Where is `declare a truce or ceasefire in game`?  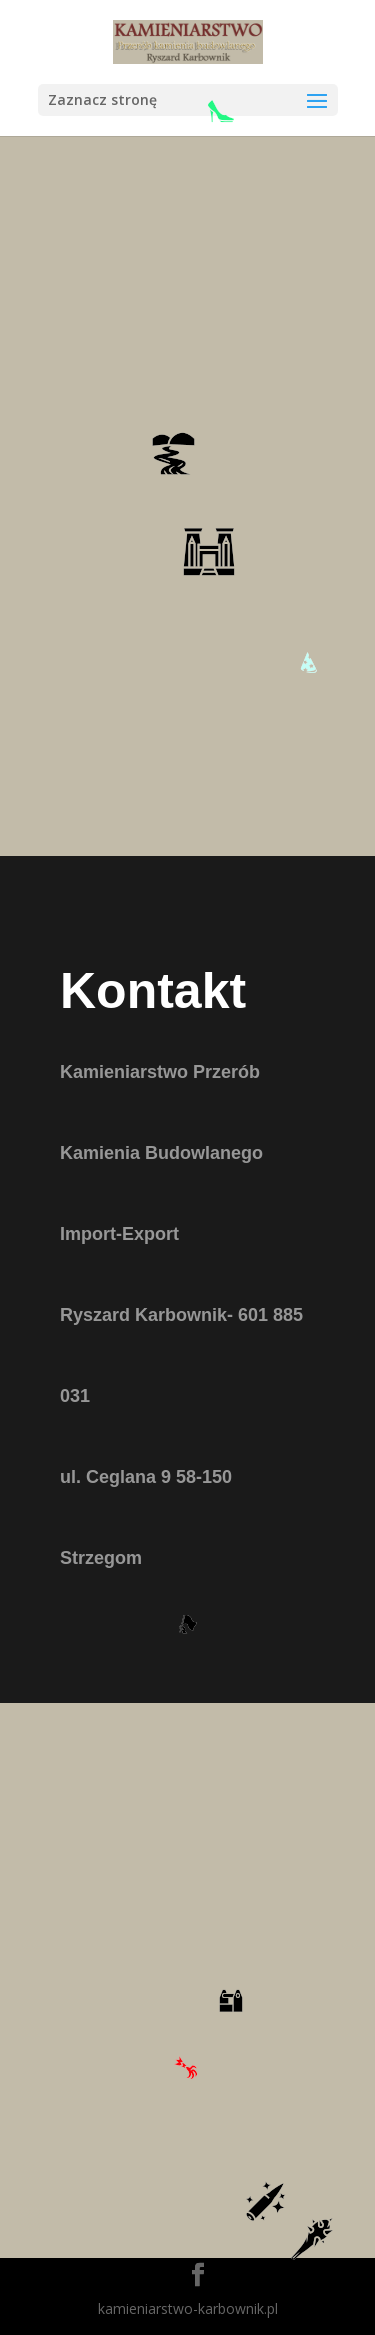 declare a truce or ceasefire in game is located at coordinates (188, 1624).